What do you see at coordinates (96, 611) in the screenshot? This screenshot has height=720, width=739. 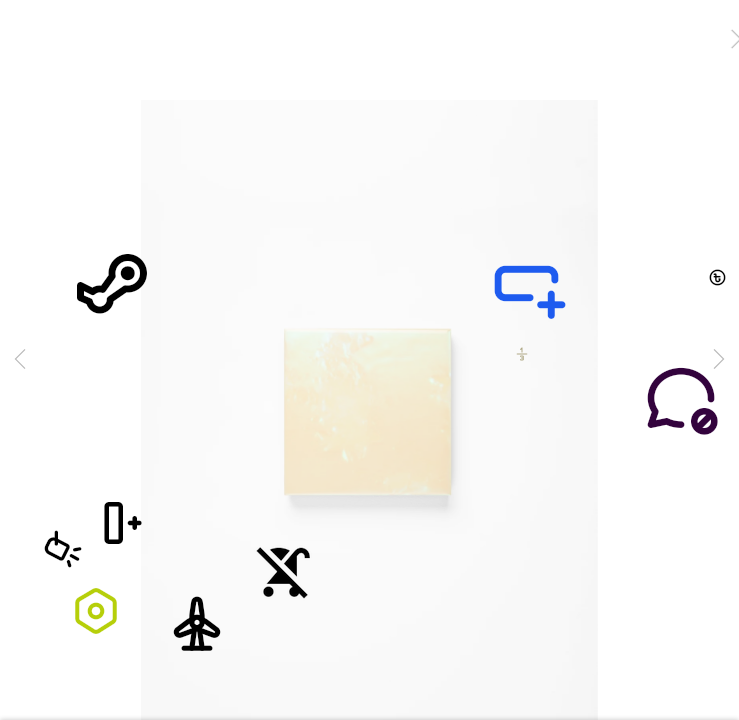 I see `access settings or preferences` at bounding box center [96, 611].